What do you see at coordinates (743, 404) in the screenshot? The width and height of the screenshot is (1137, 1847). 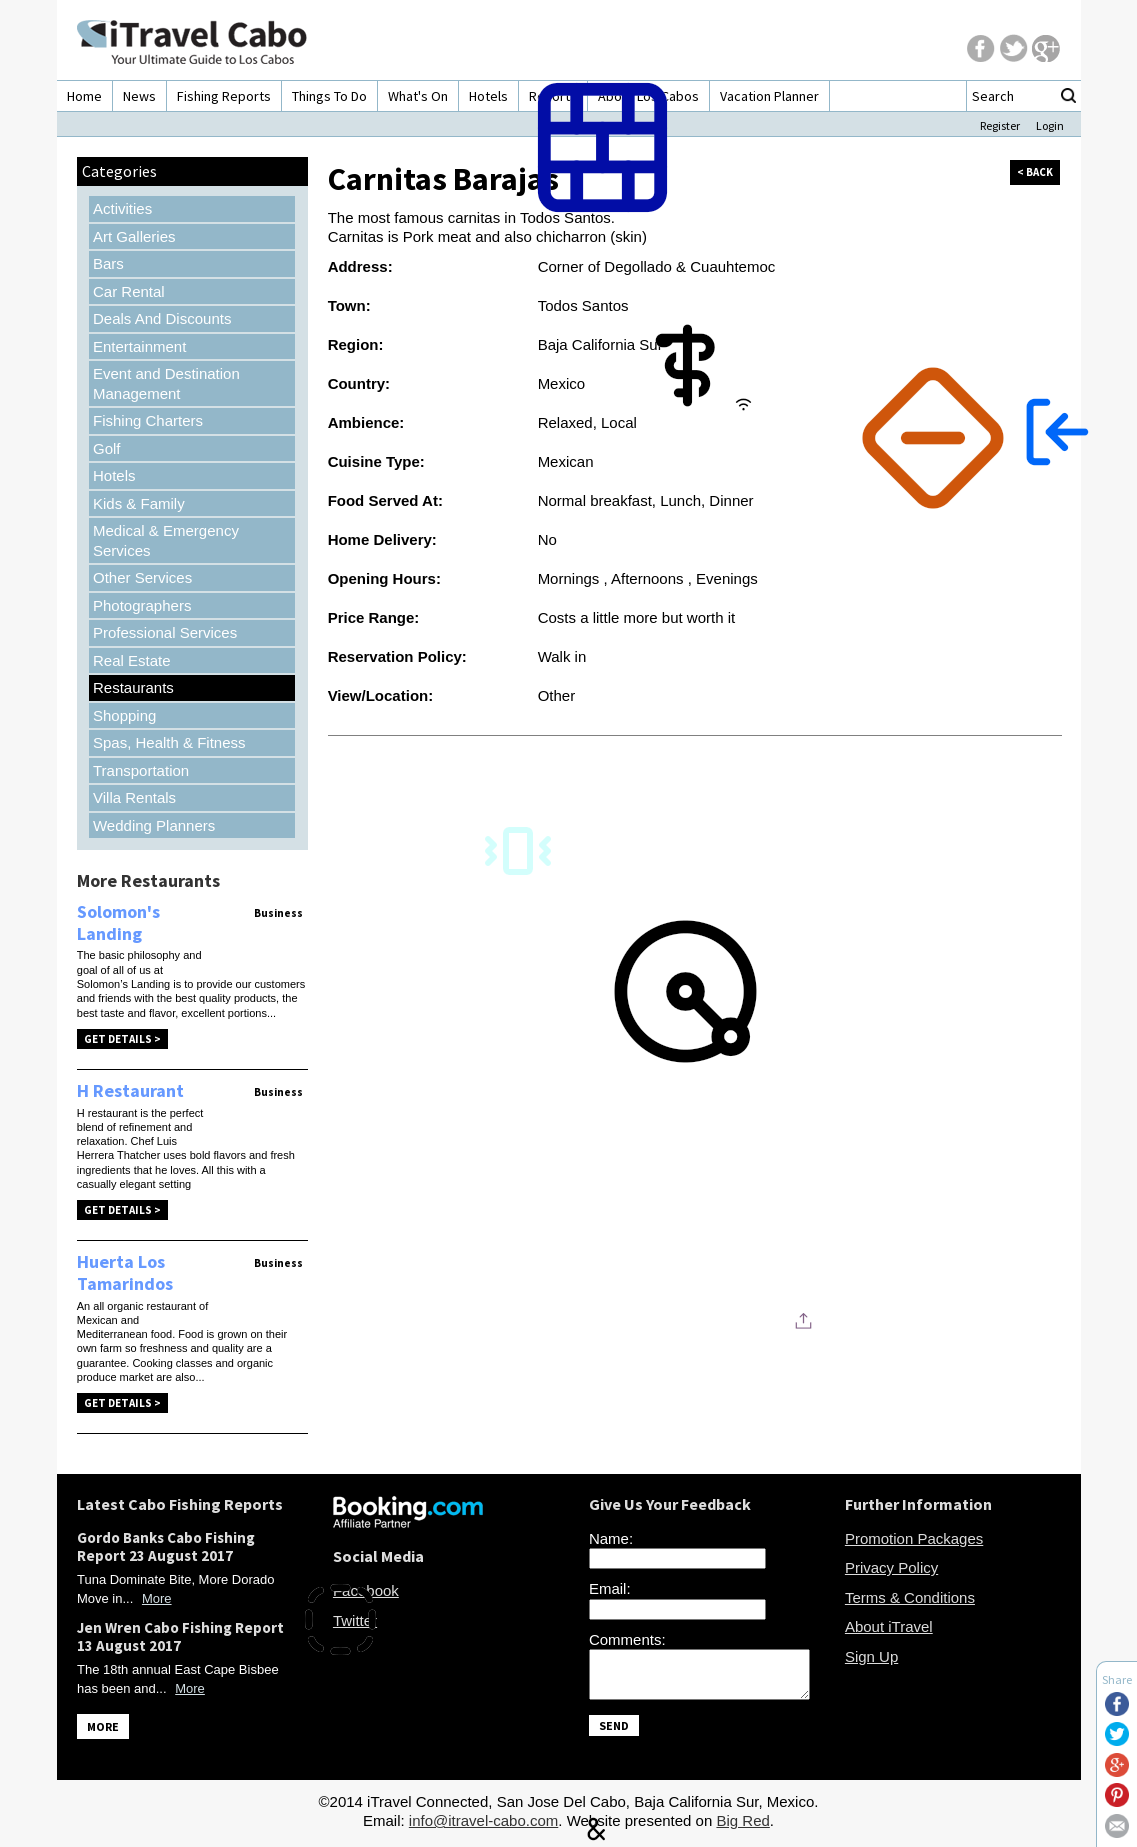 I see `wifi connection status indicator` at bounding box center [743, 404].